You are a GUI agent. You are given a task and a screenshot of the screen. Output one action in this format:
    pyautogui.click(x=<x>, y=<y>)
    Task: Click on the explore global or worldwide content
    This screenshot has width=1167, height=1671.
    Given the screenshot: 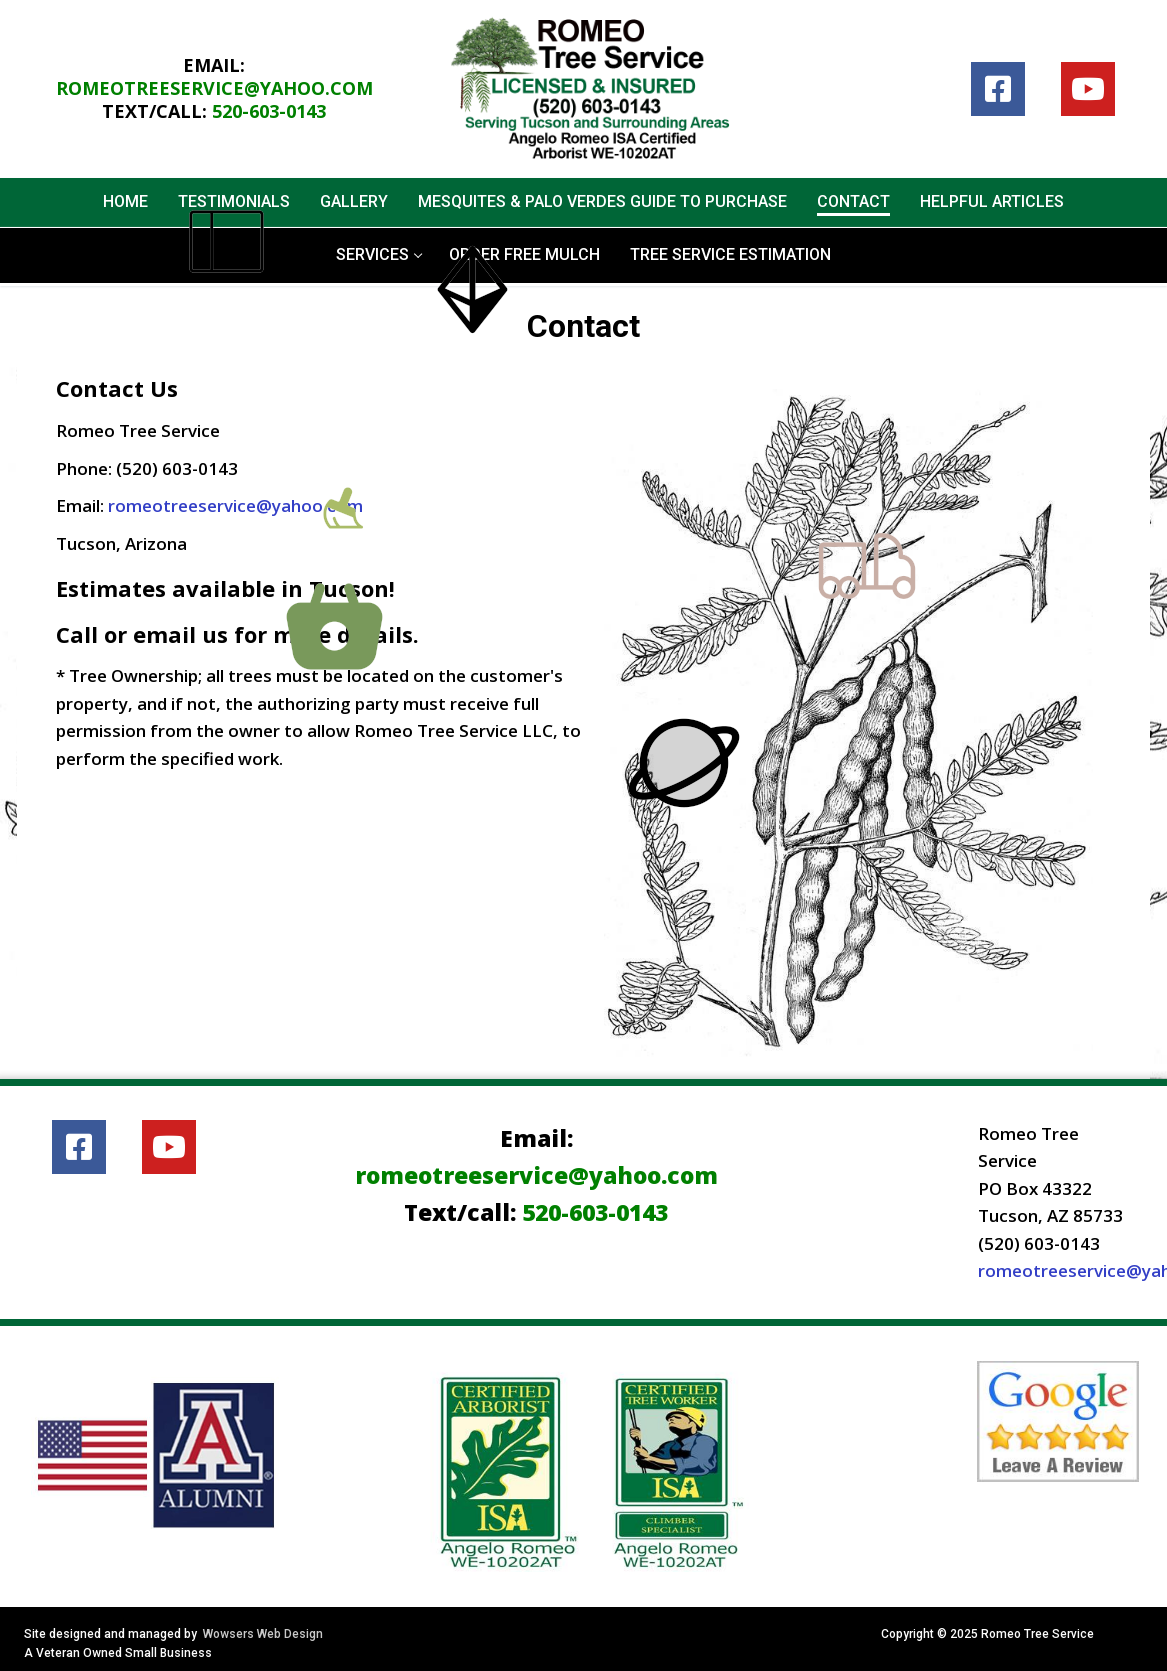 What is the action you would take?
    pyautogui.click(x=684, y=763)
    